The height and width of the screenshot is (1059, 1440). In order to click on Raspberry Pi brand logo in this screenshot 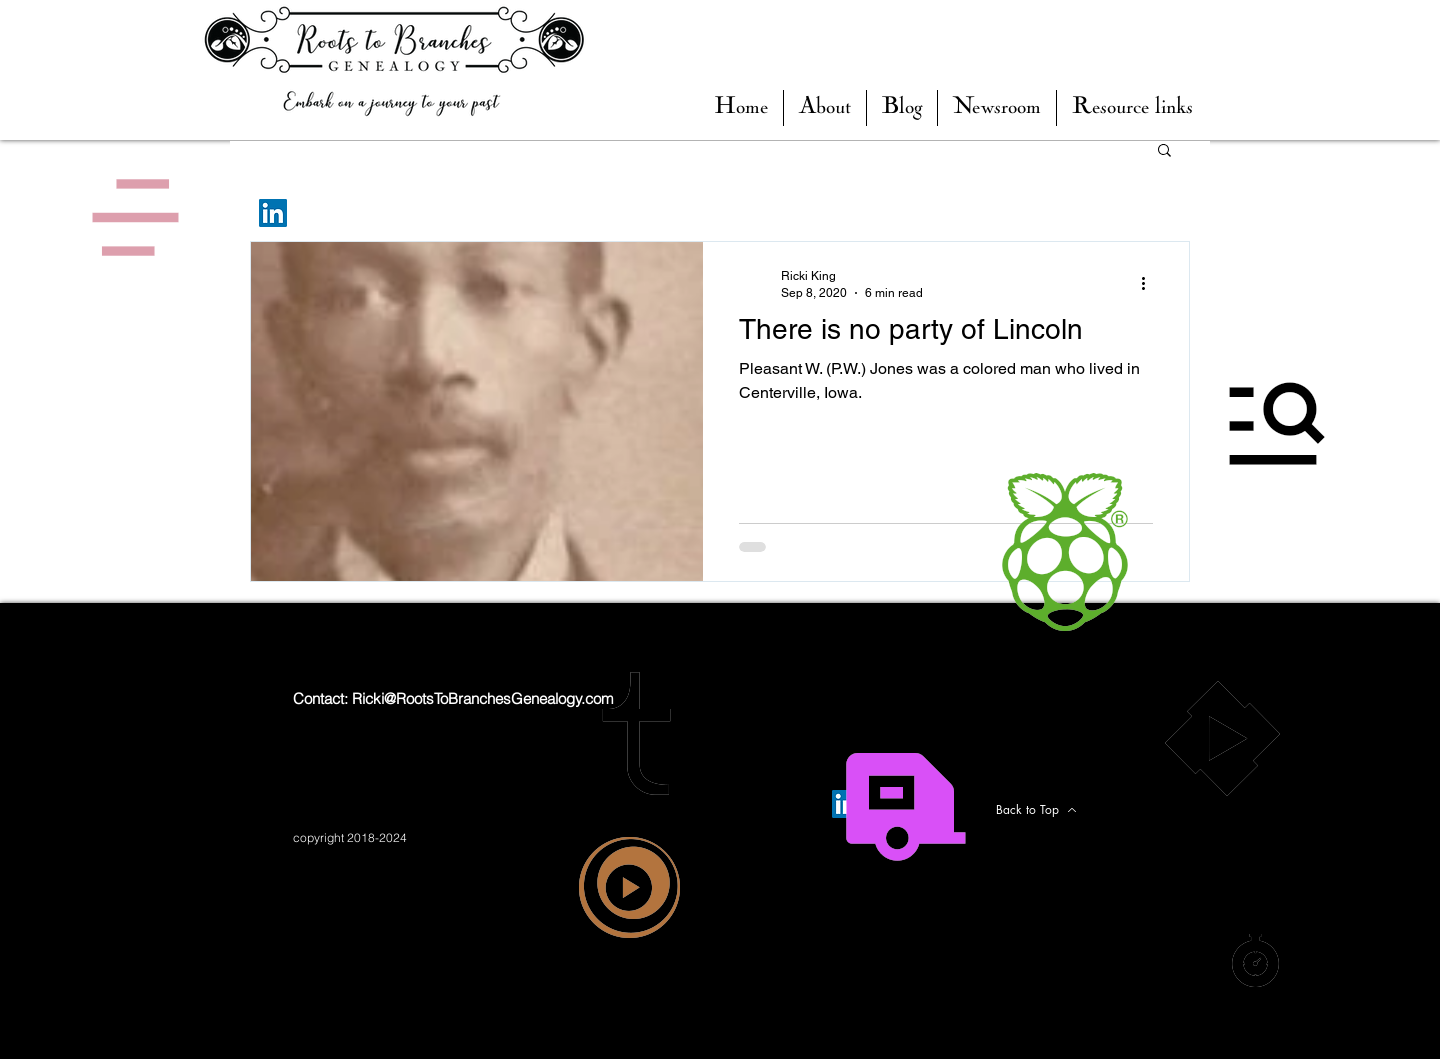, I will do `click(1065, 552)`.